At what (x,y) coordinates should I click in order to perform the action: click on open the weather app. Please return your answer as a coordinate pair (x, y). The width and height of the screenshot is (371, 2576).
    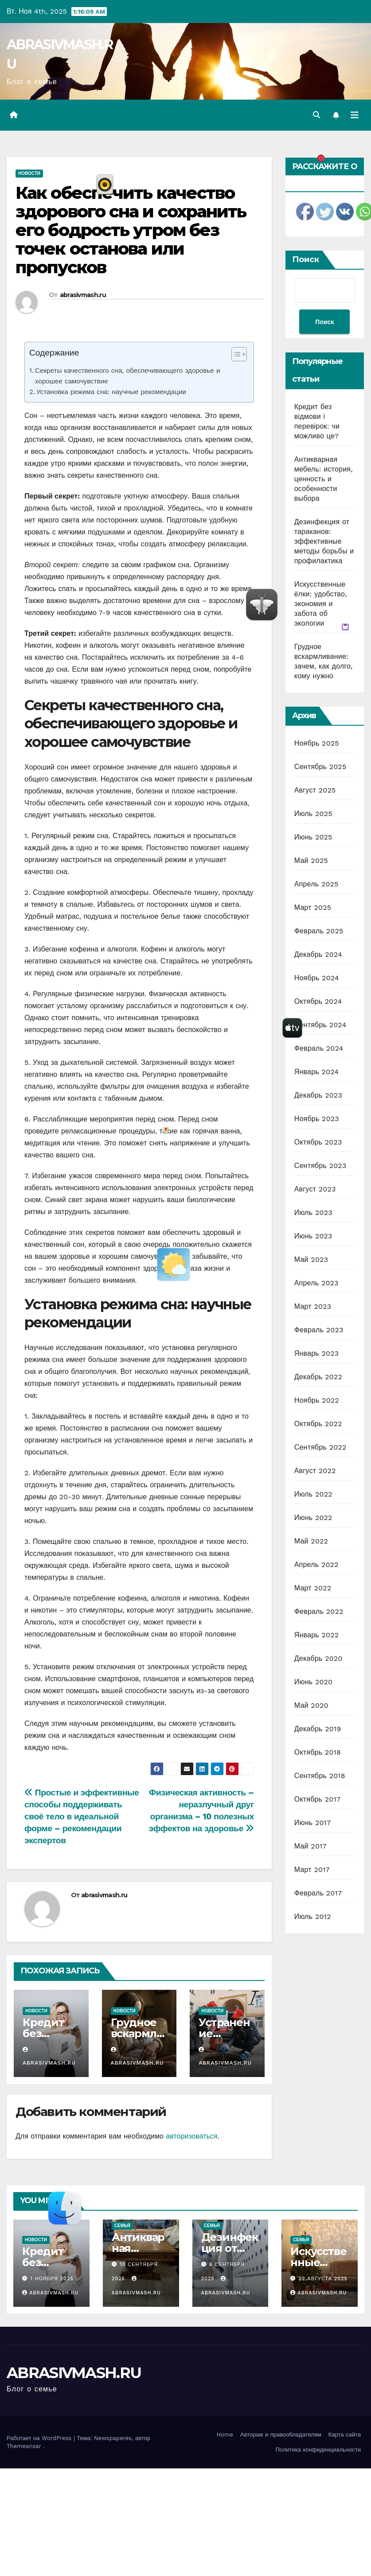
    Looking at the image, I should click on (173, 1264).